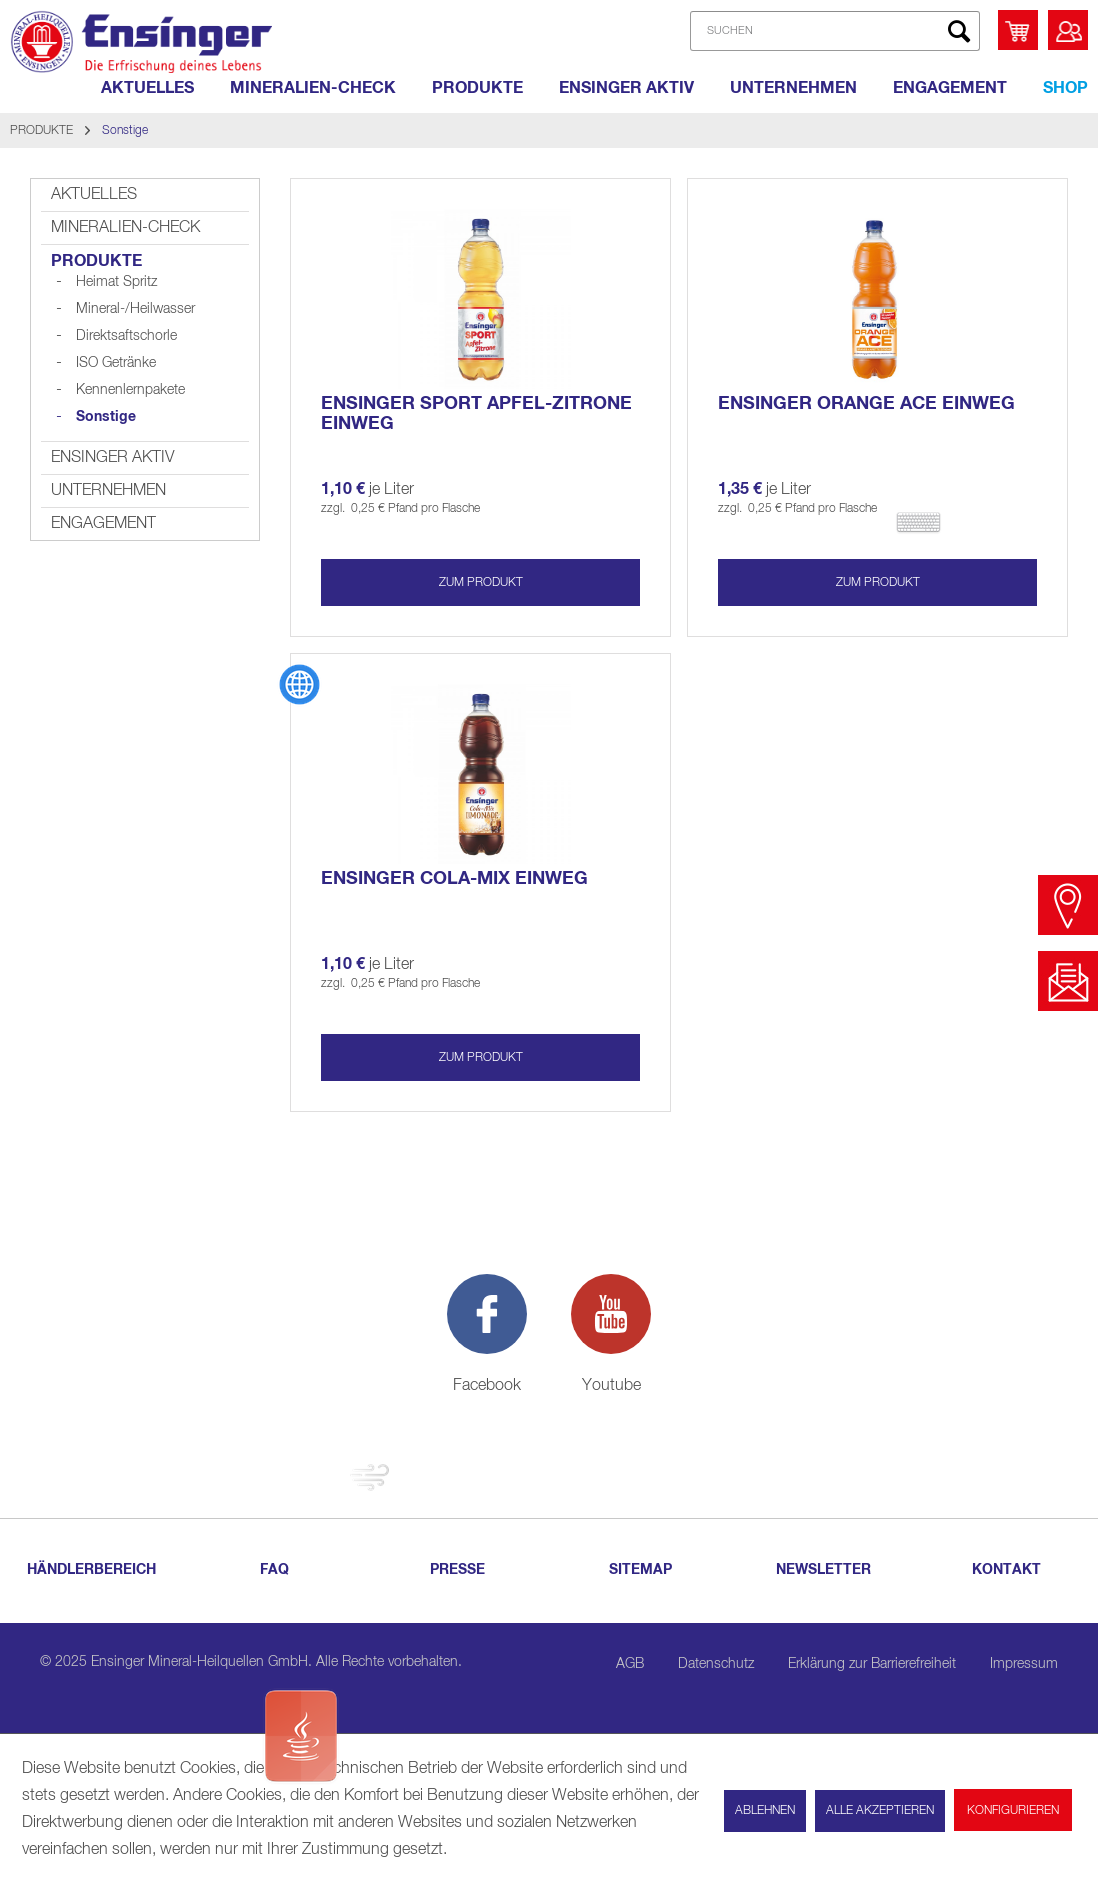 The height and width of the screenshot is (1886, 1098). I want to click on indicates windy weather conditions, so click(369, 1477).